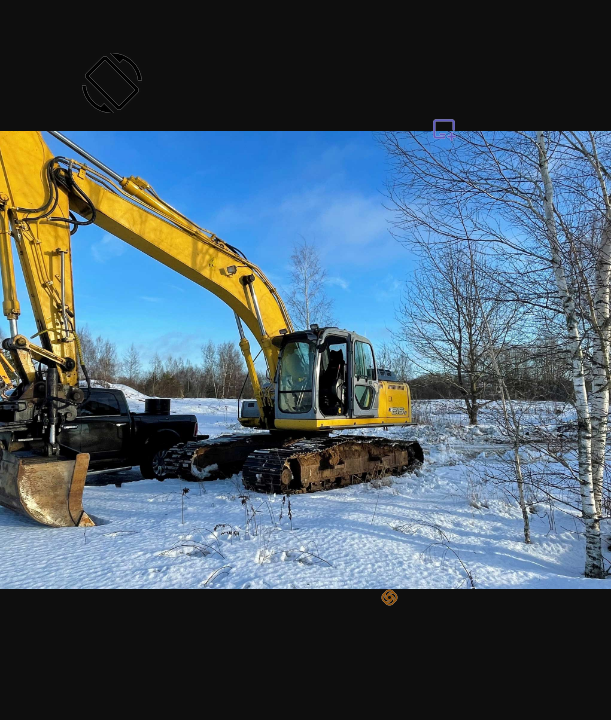 Image resolution: width=611 pixels, height=720 pixels. Describe the element at coordinates (389, 597) in the screenshot. I see `open loom video recording app` at that location.